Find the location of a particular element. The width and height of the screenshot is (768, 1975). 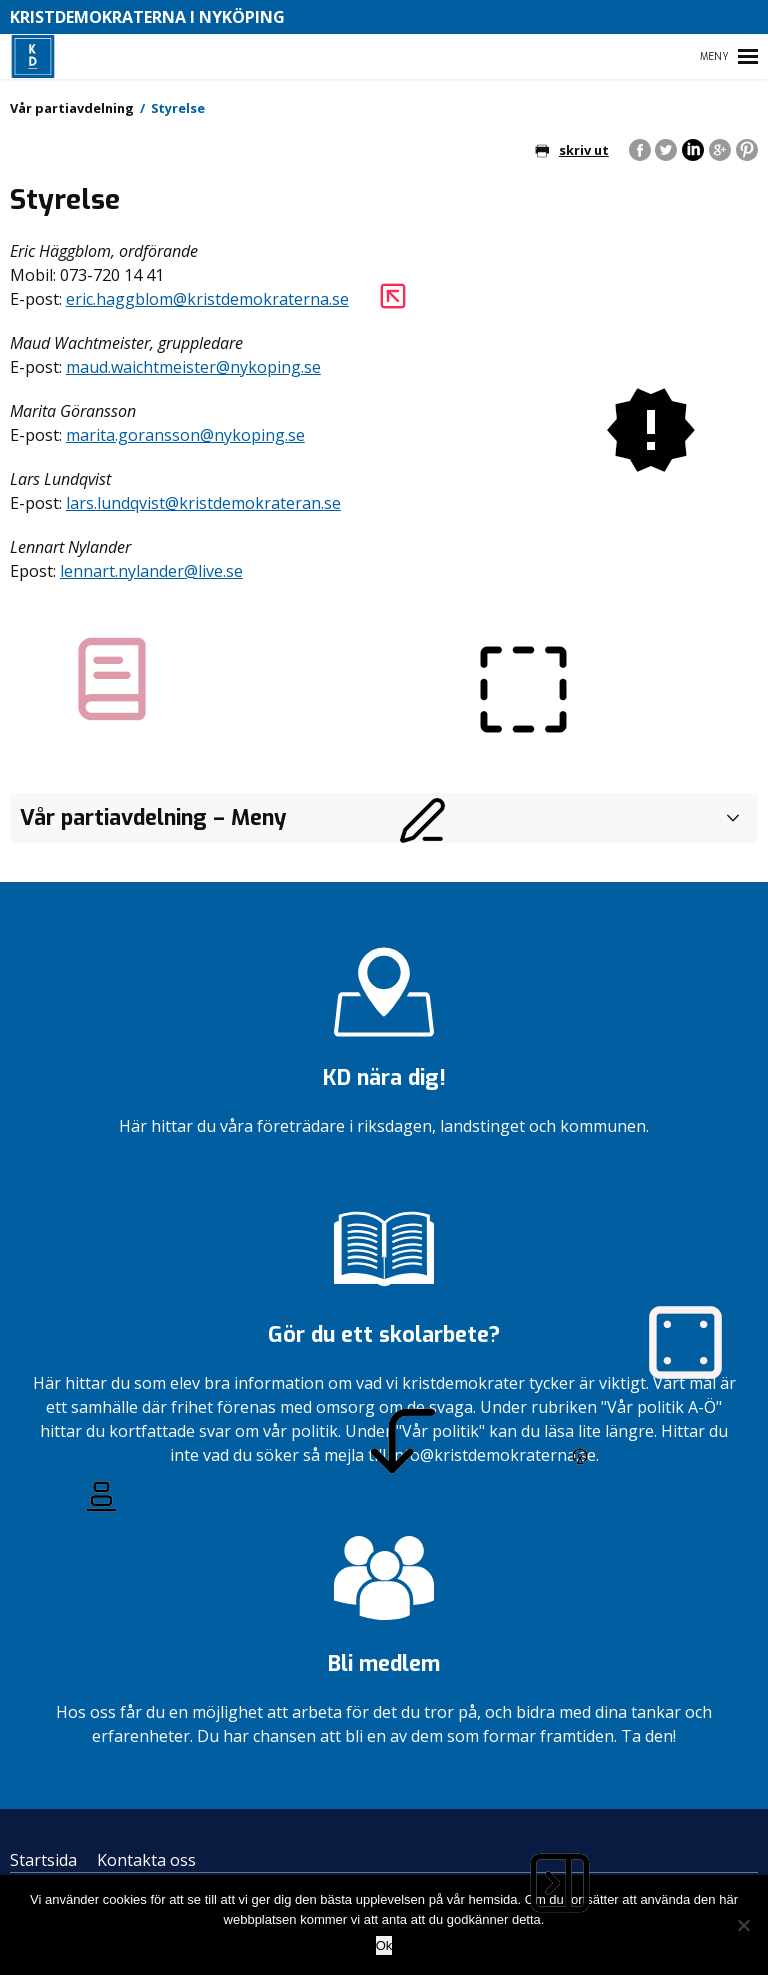

indicates new or recently added content is located at coordinates (651, 430).